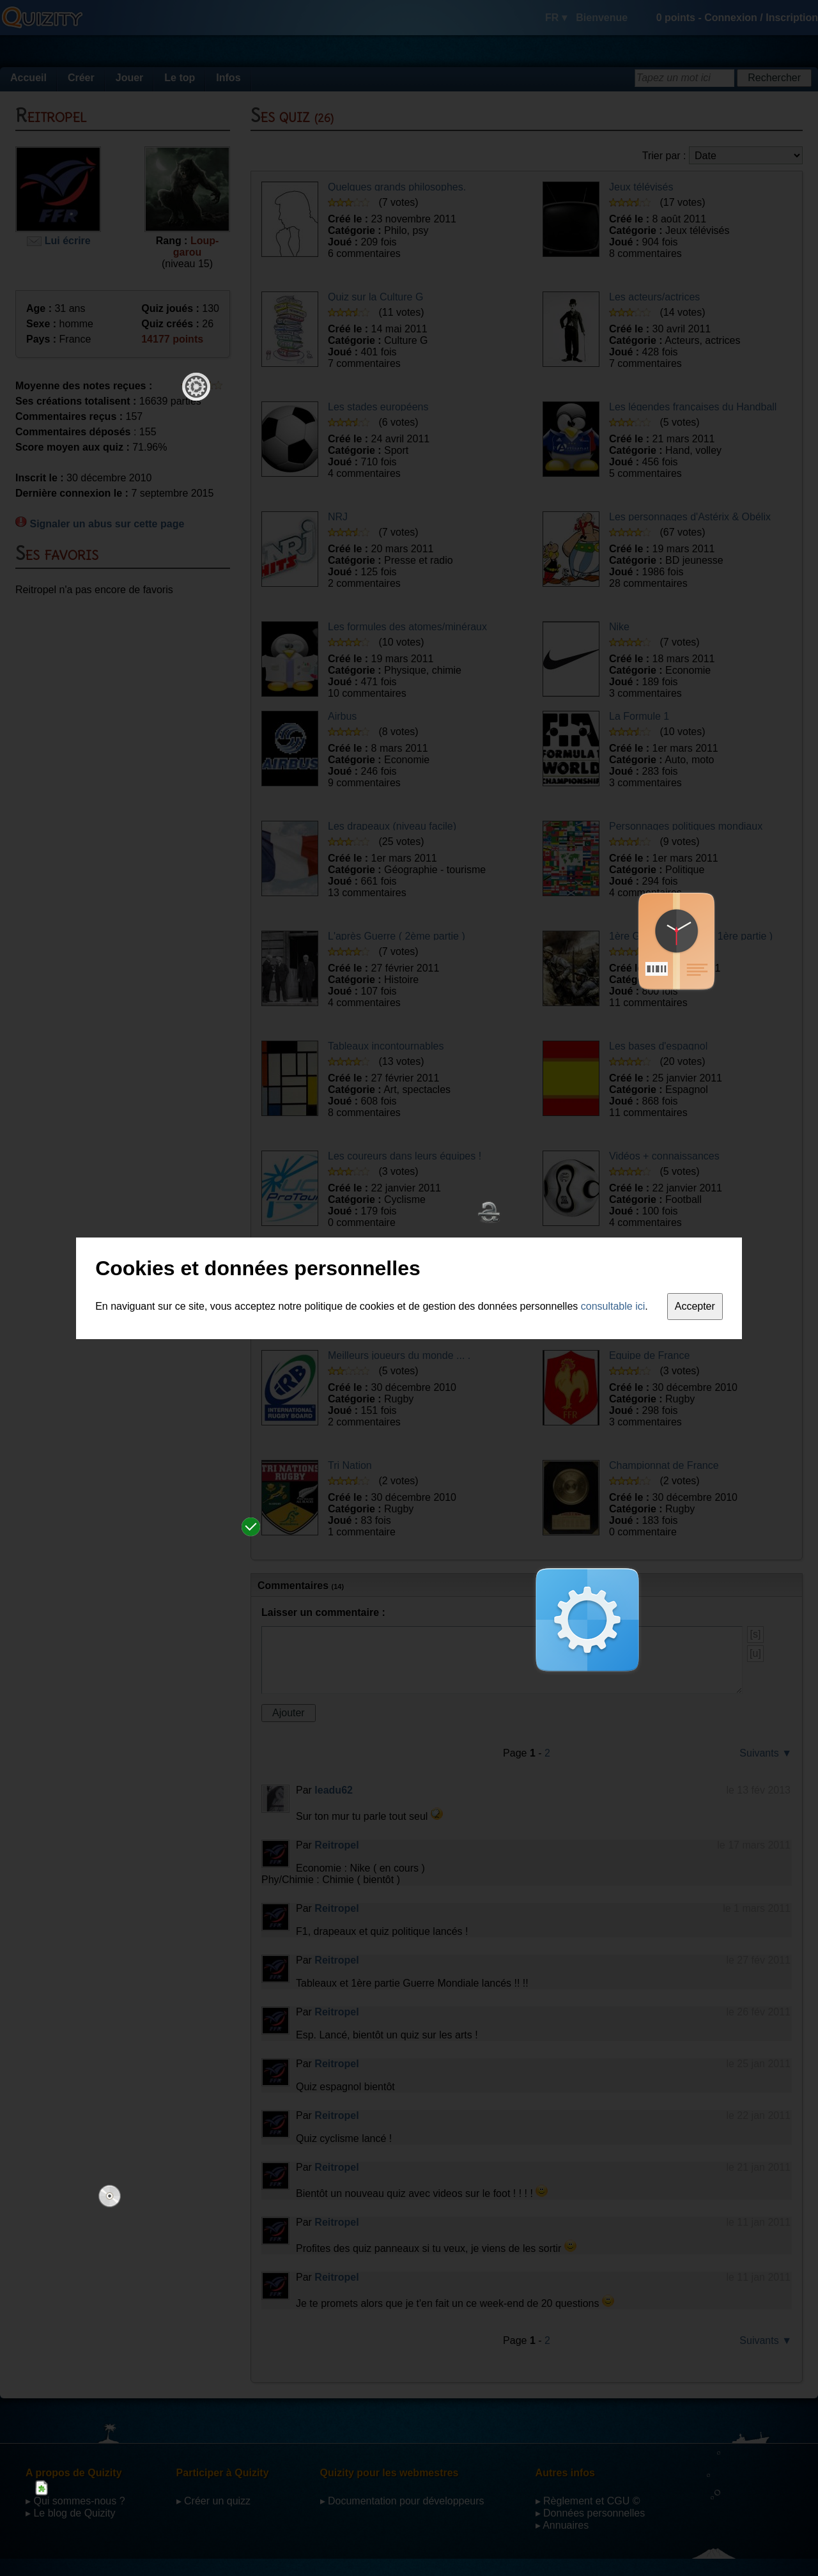 The height and width of the screenshot is (2576, 818). I want to click on package manager is processing or waiting, so click(676, 941).